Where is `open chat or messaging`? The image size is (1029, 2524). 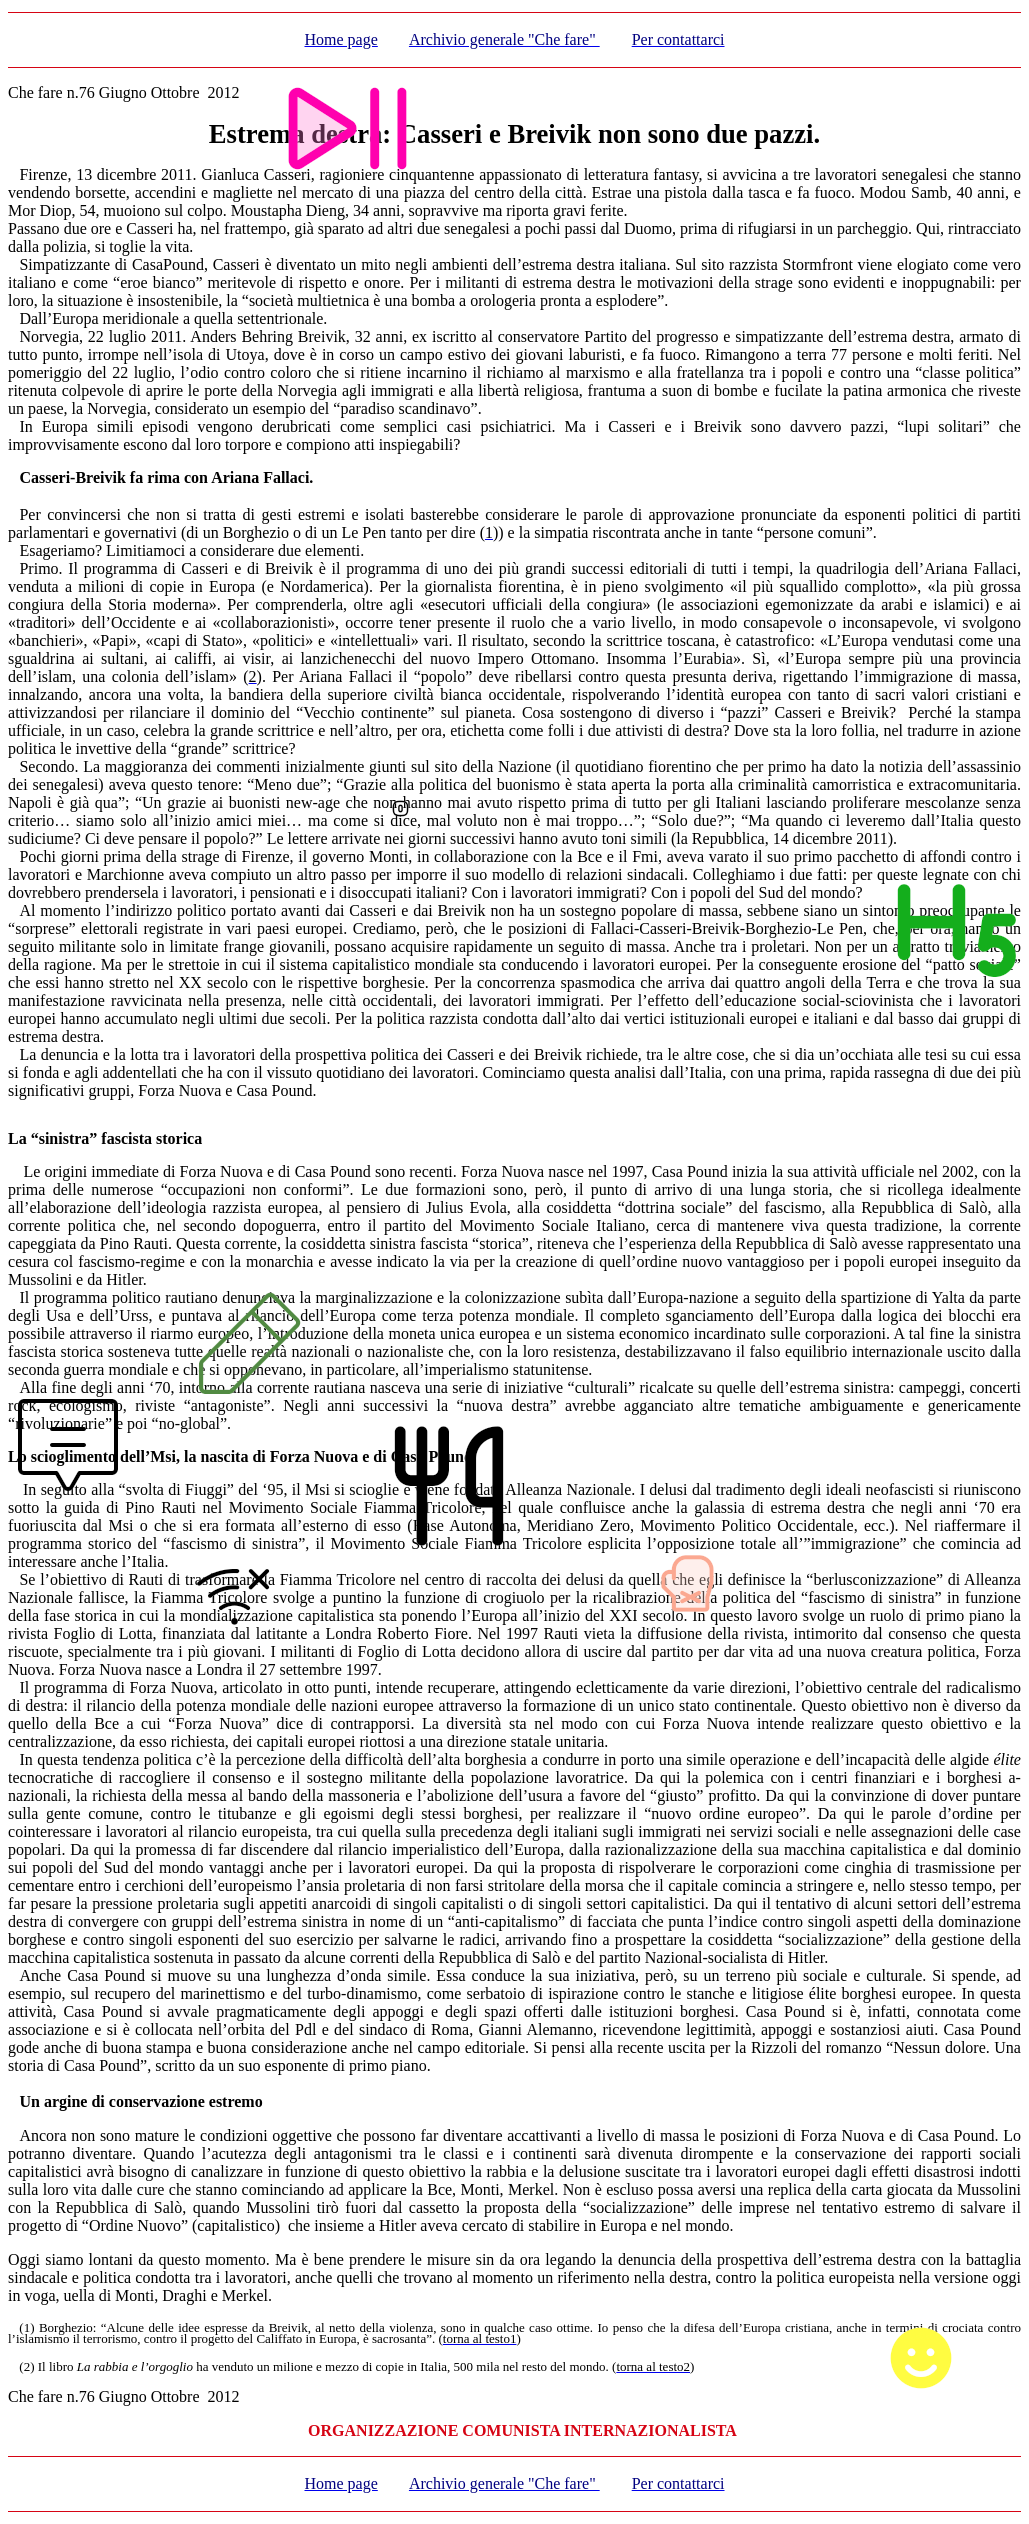
open chat or messaging is located at coordinates (68, 1441).